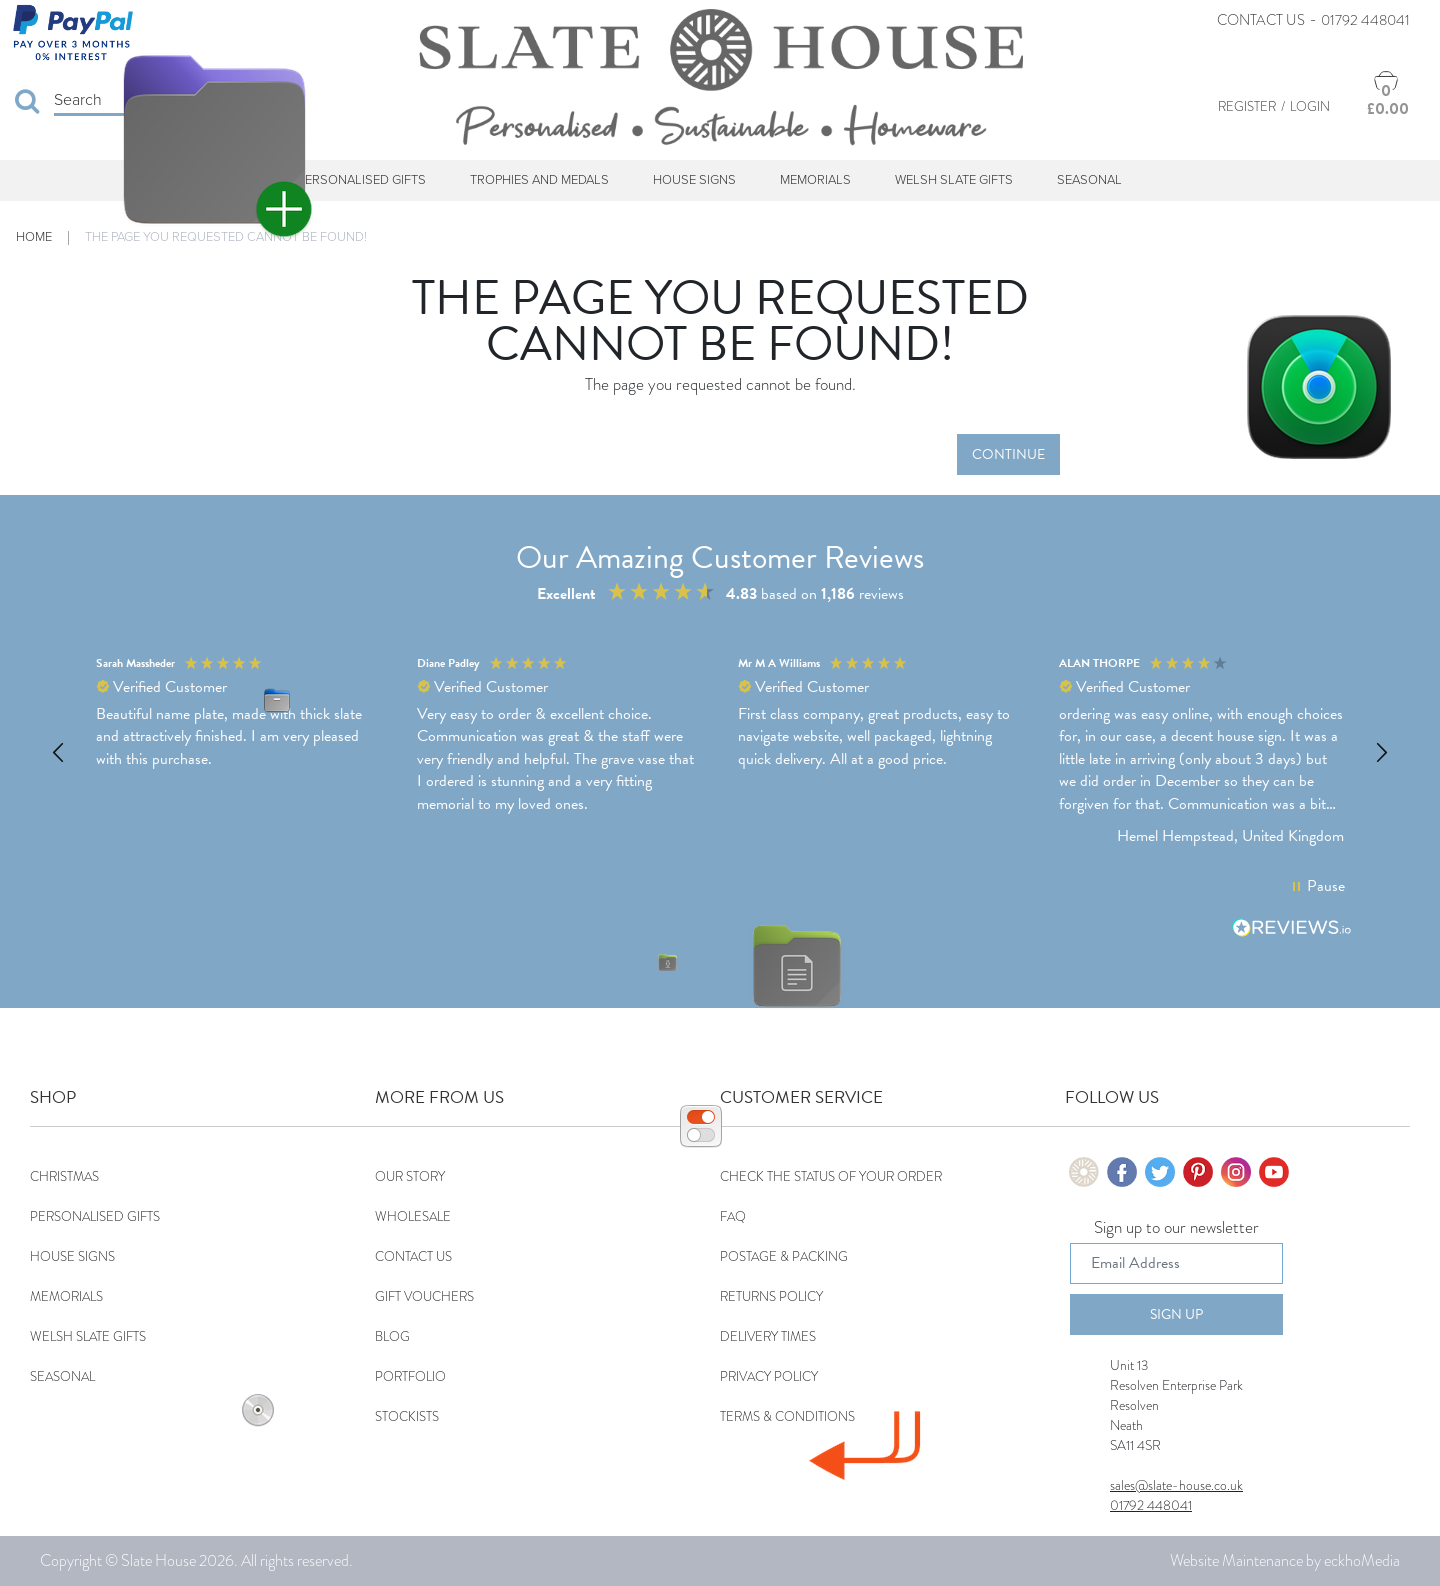 The width and height of the screenshot is (1440, 1586). Describe the element at coordinates (1319, 387) in the screenshot. I see `open find my app to locate devices` at that location.